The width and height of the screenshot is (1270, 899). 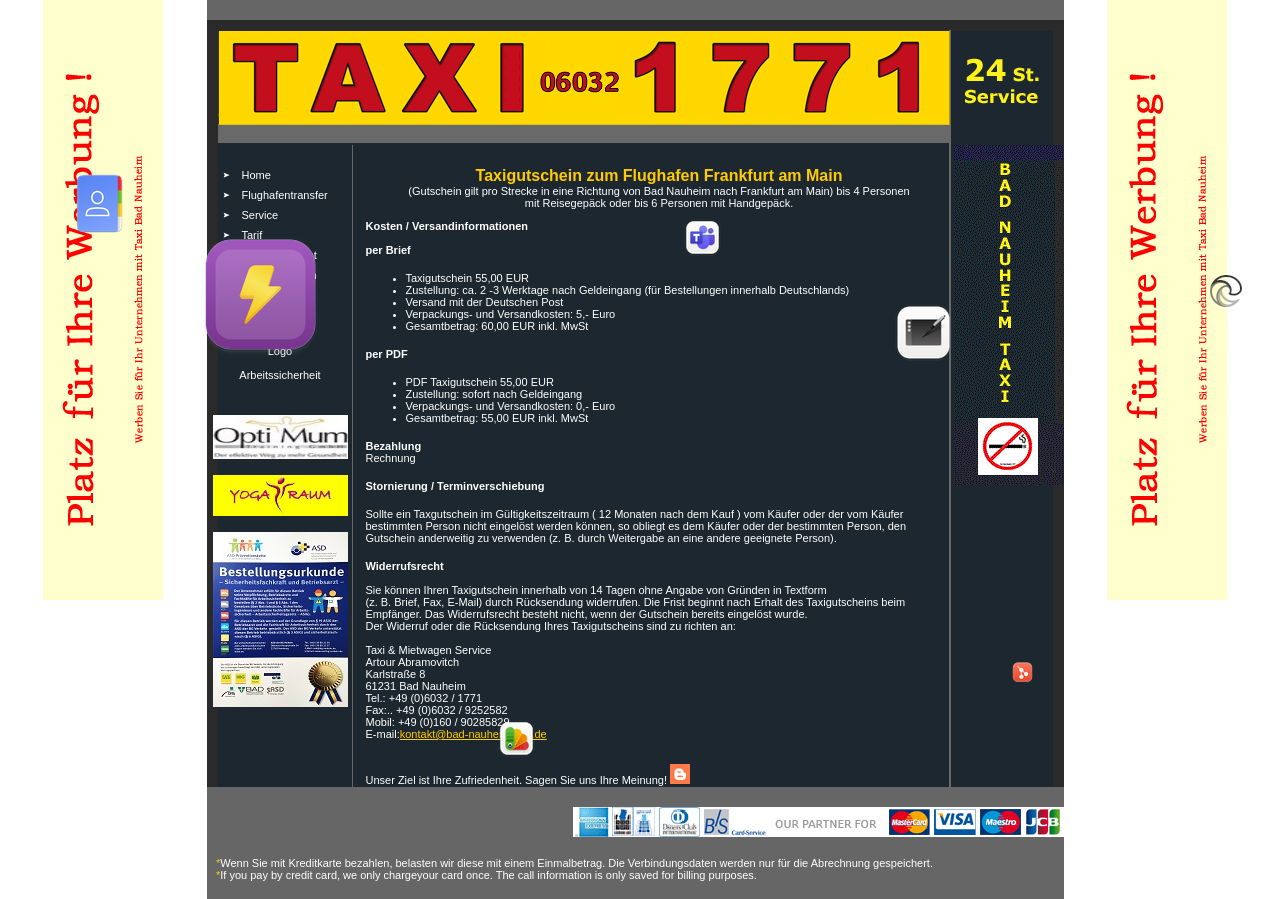 I want to click on open microsoft edge browser, so click(x=1226, y=291).